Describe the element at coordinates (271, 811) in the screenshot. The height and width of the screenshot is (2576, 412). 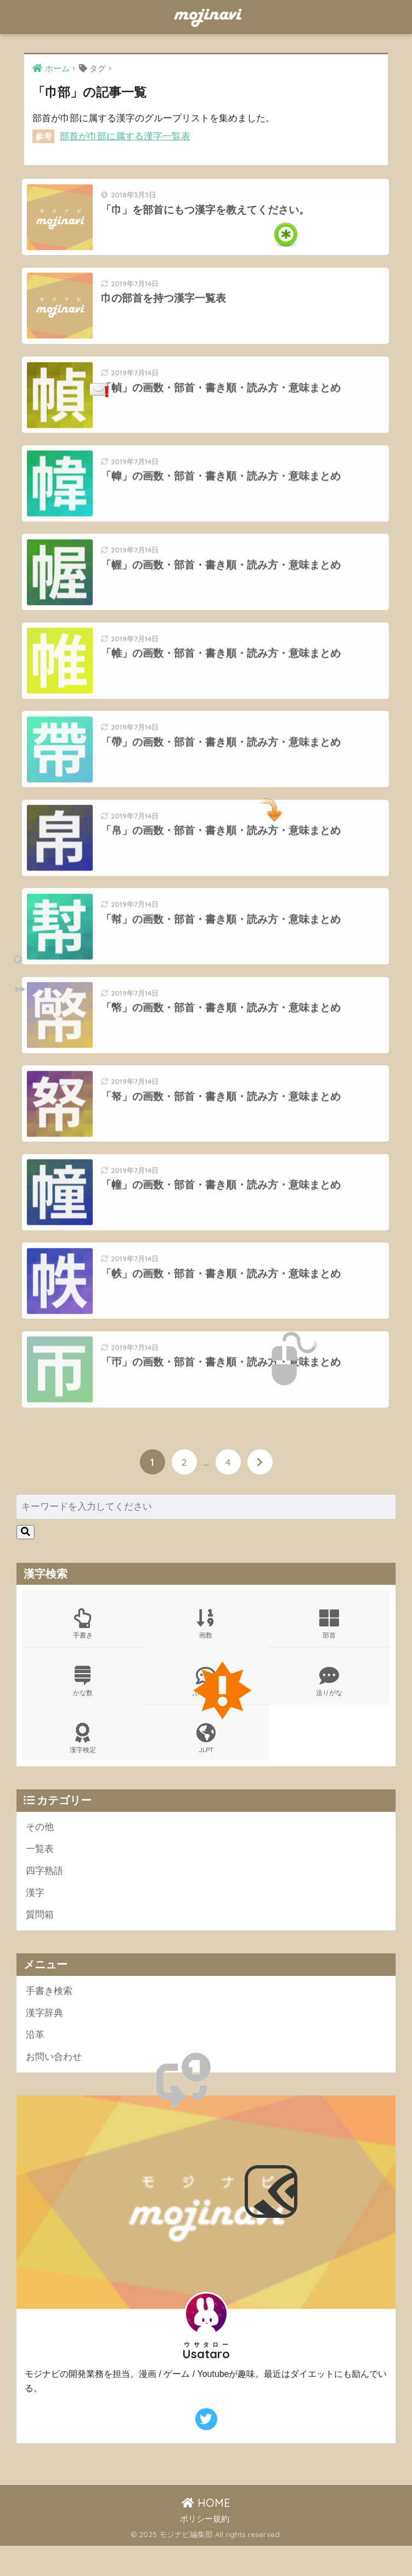
I see `rotate object clockwise` at that location.